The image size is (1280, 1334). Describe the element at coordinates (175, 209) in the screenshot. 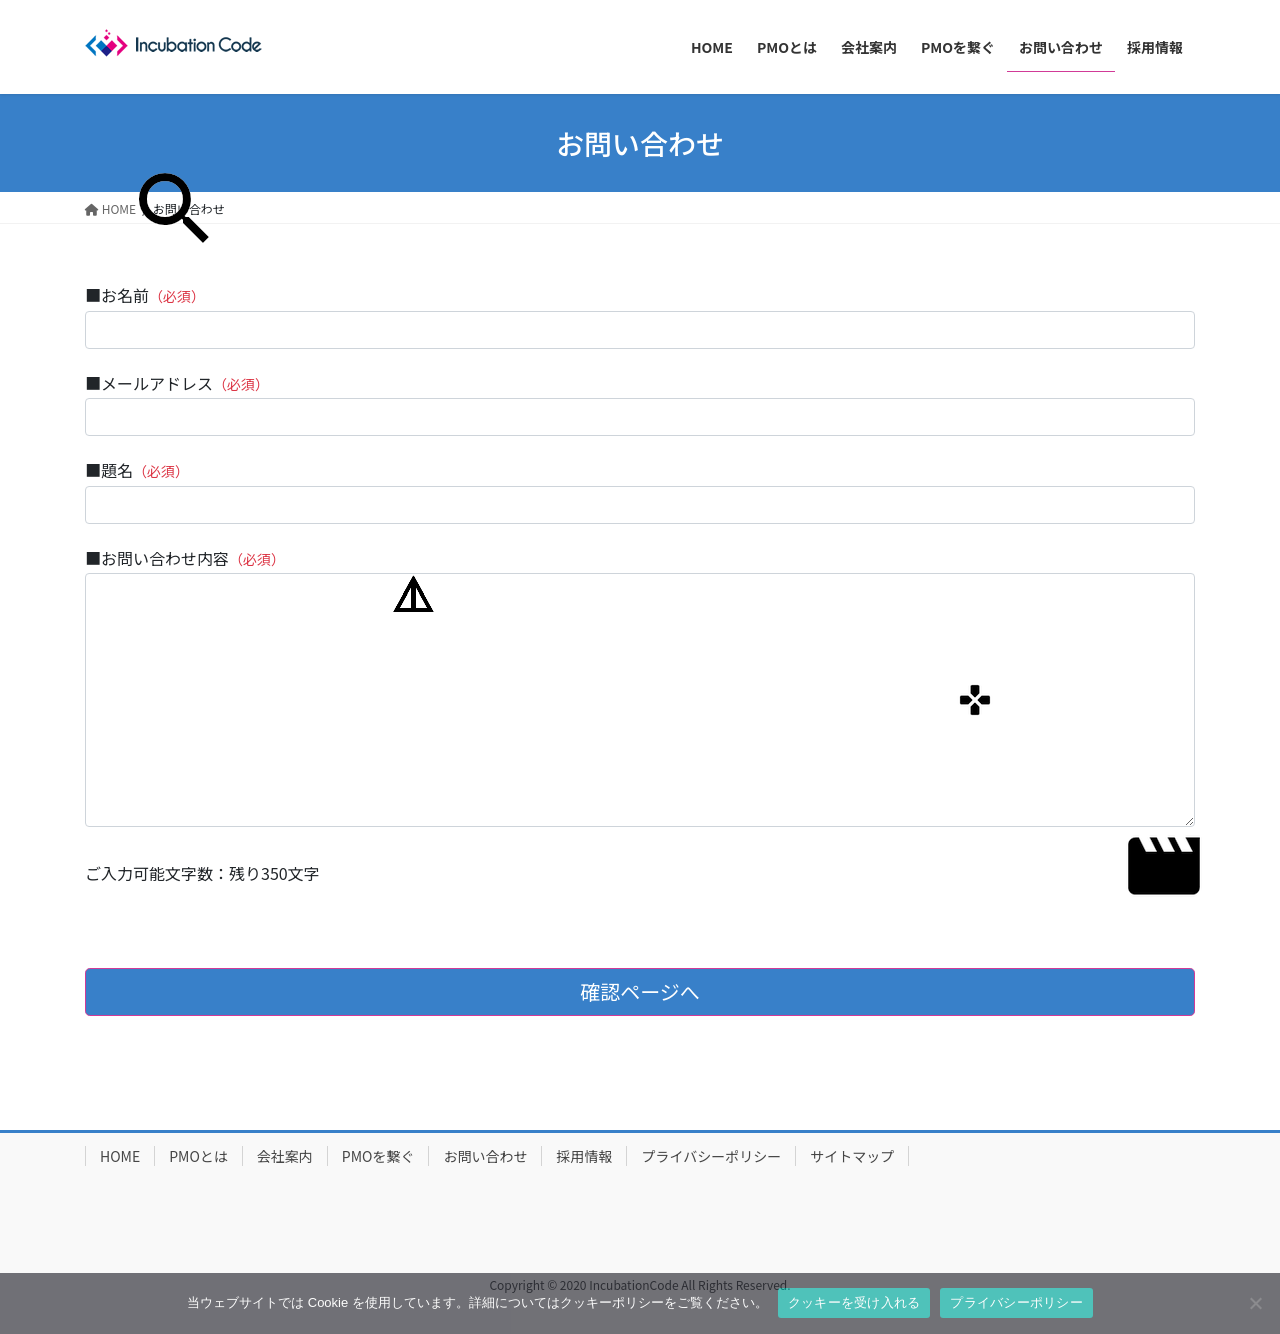

I see `search for content or items` at that location.